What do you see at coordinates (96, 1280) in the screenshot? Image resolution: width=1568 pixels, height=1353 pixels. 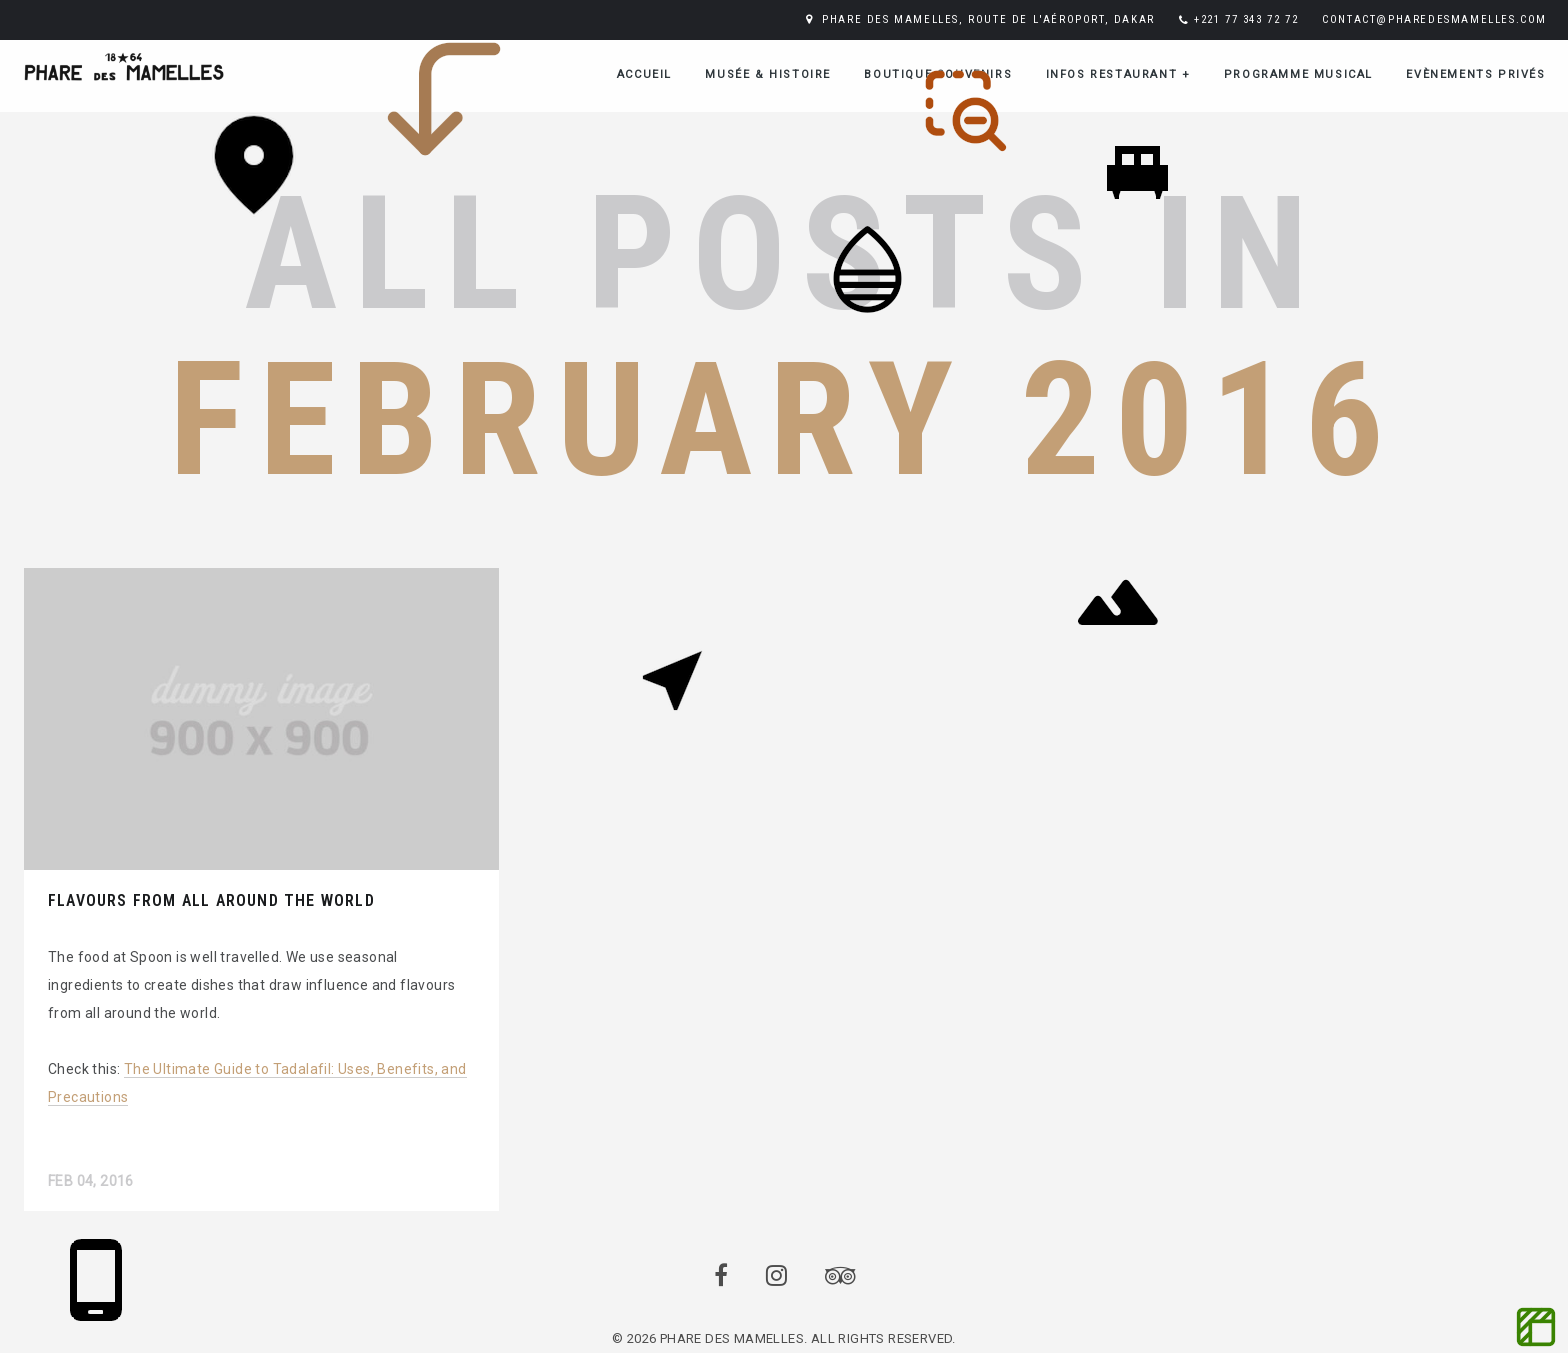 I see `access phone or calling features` at bounding box center [96, 1280].